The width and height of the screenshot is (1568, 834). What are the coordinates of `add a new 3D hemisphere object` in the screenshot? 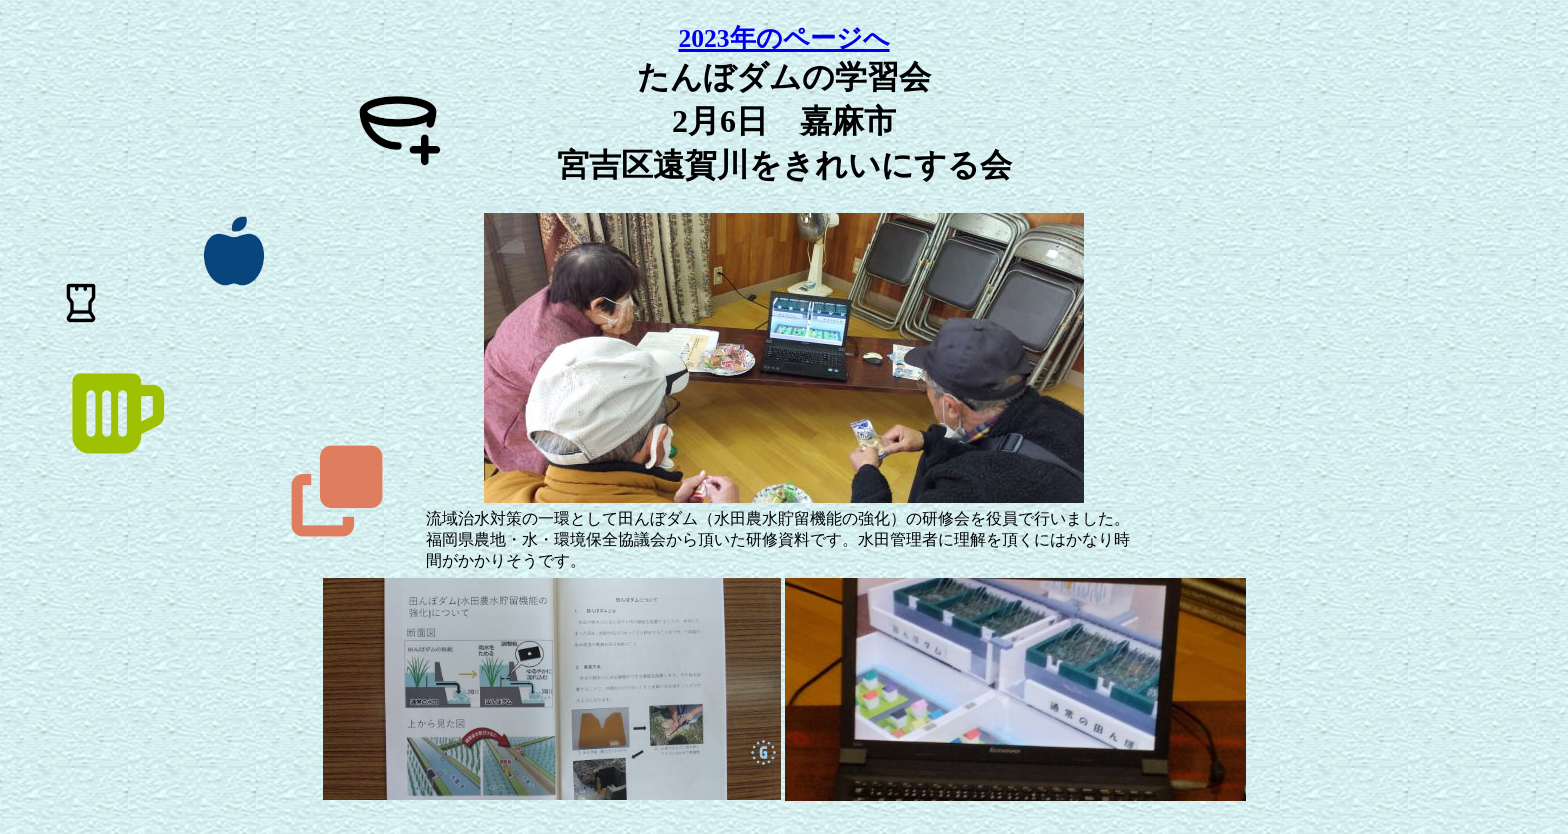 It's located at (398, 123).